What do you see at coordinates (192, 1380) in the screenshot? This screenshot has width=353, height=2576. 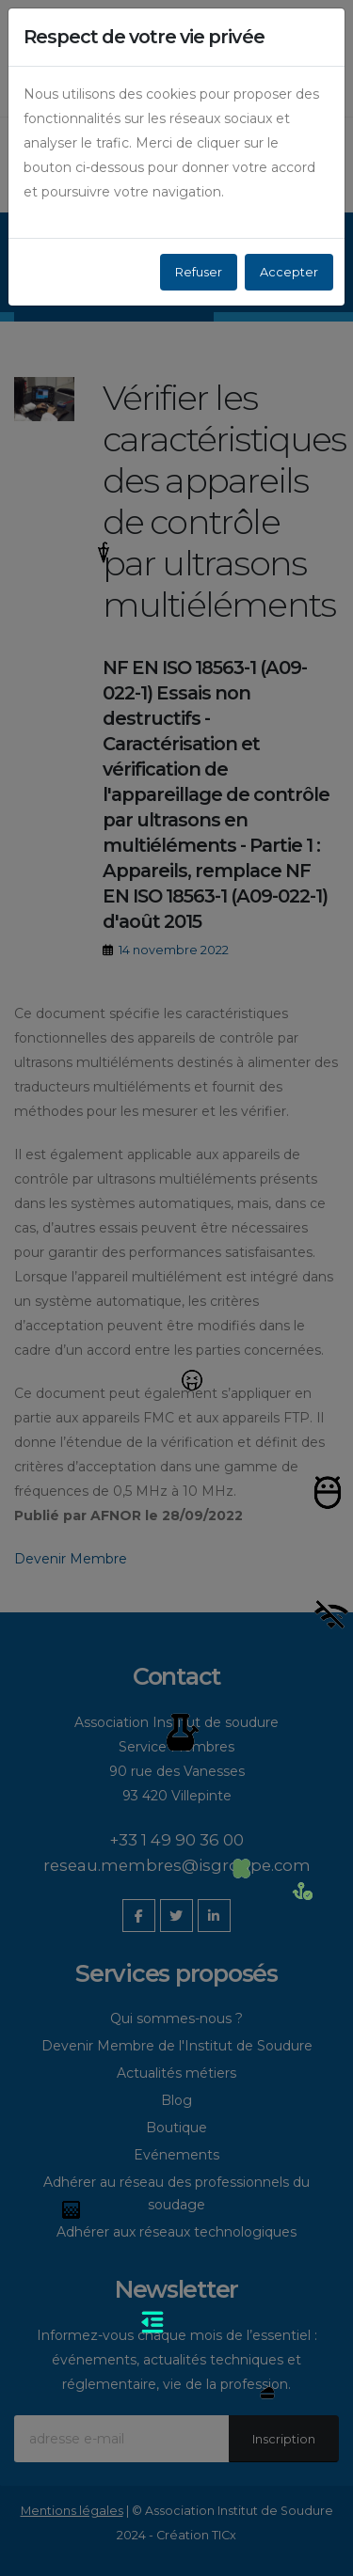 I see `insert a silly or playful emoji reaction` at bounding box center [192, 1380].